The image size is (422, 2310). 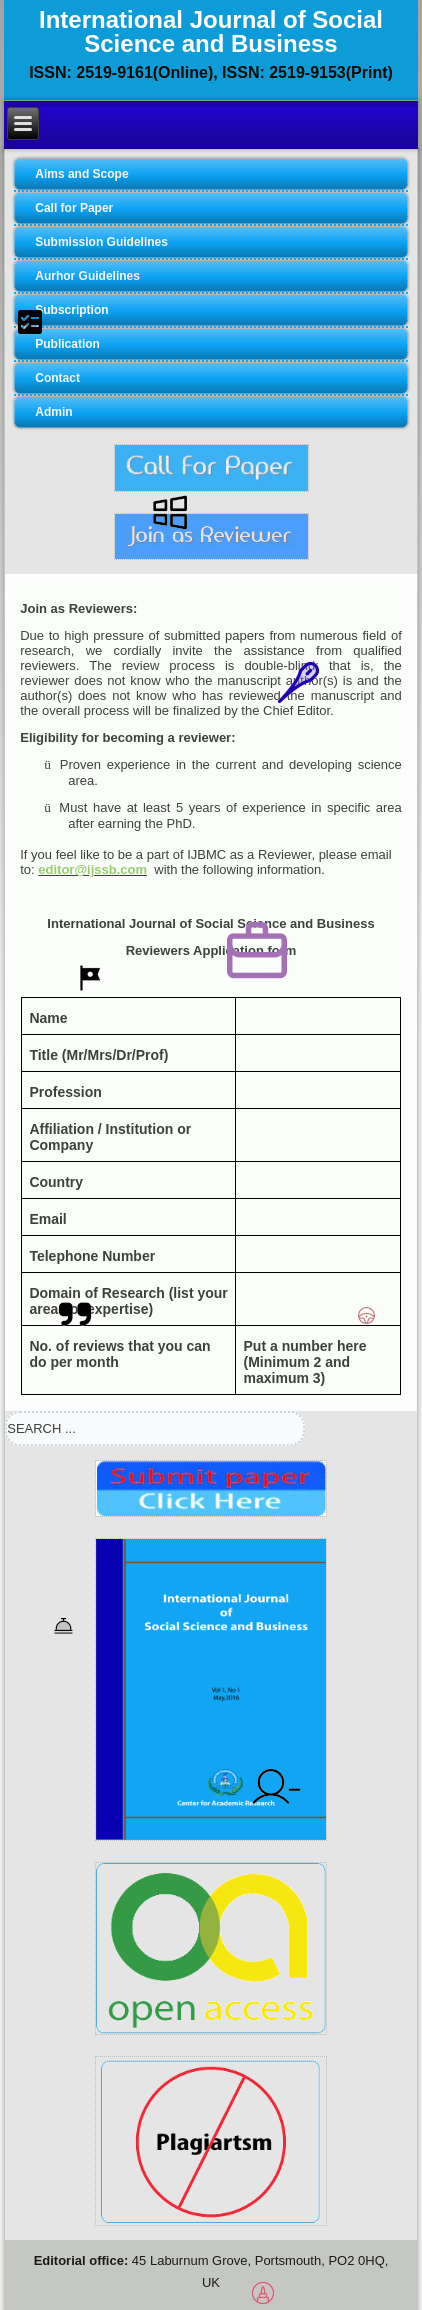 What do you see at coordinates (257, 952) in the screenshot?
I see `access work or business-related content` at bounding box center [257, 952].